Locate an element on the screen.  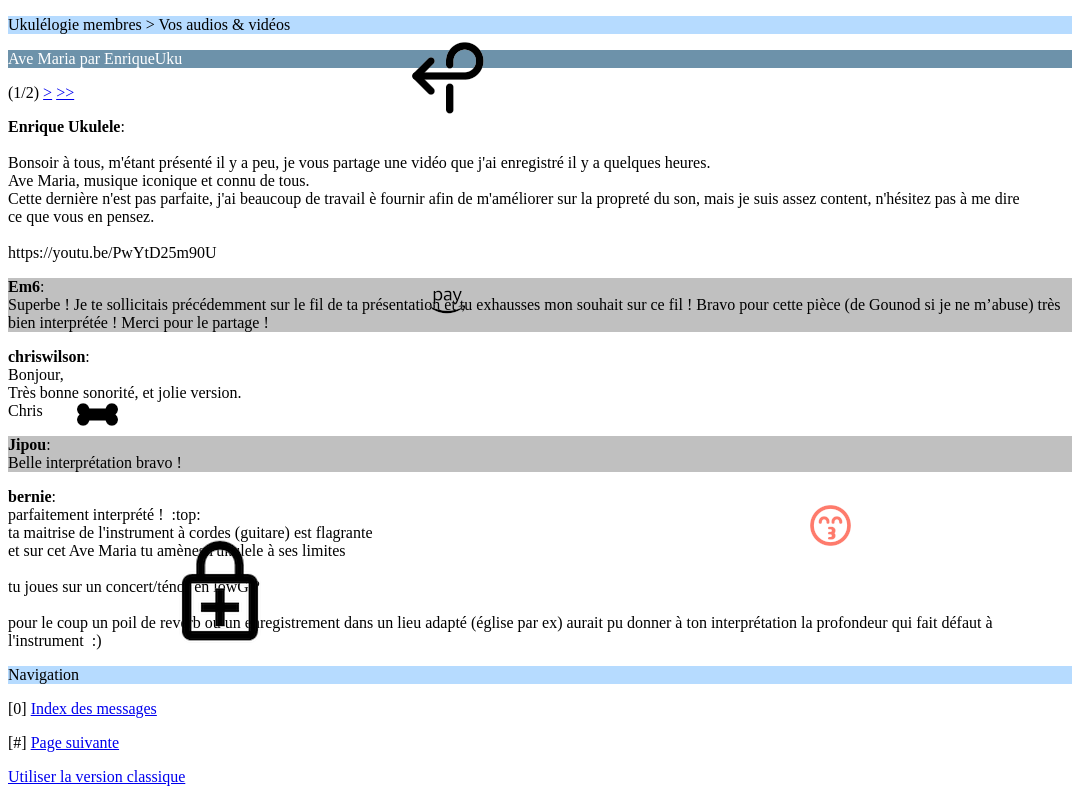
access pet-related features or settings is located at coordinates (97, 414).